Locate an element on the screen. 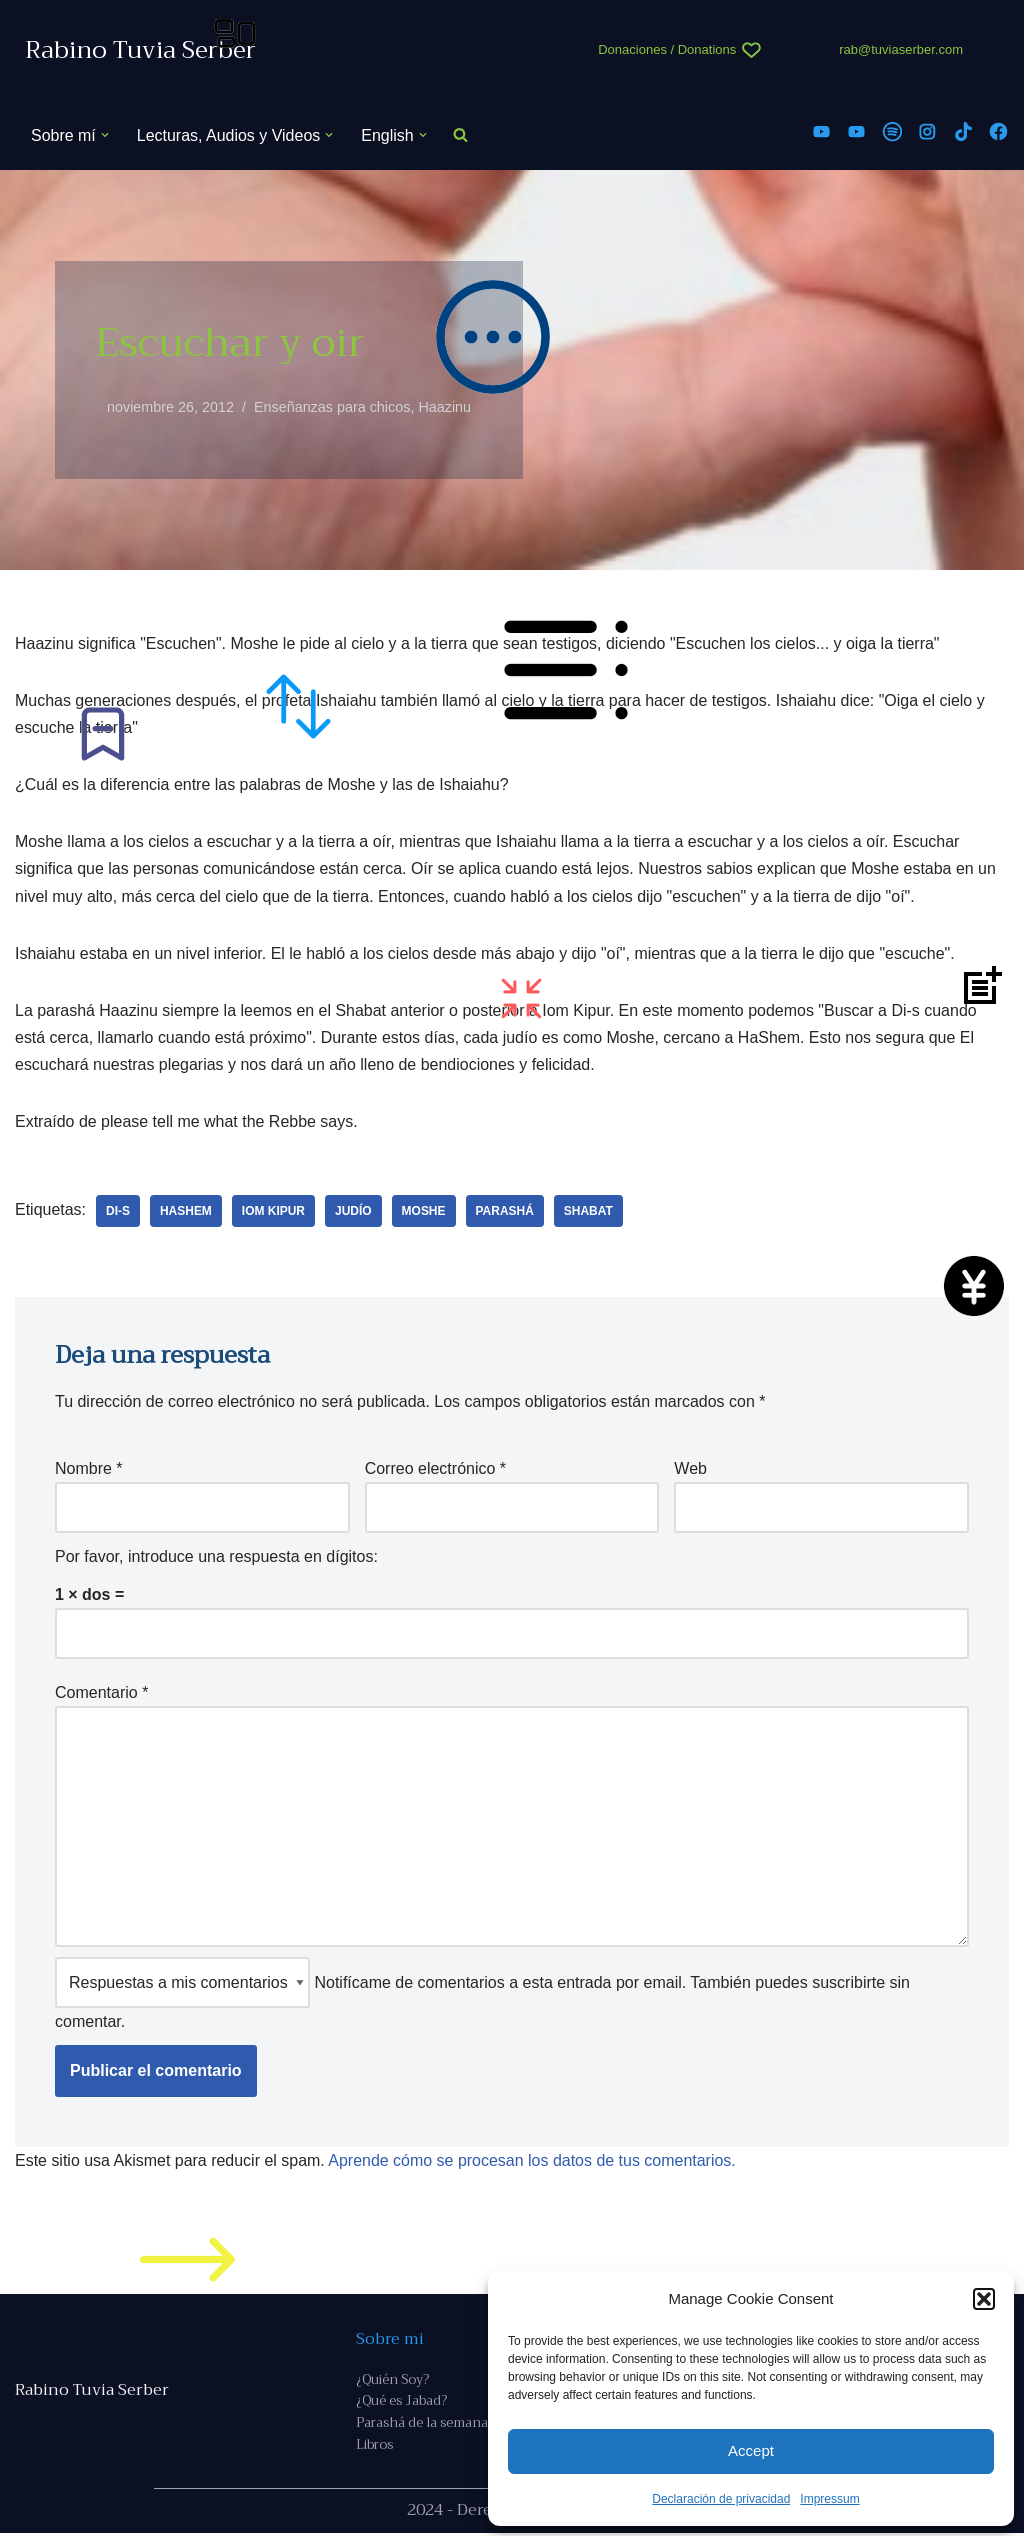 Image resolution: width=1024 pixels, height=2536 pixels. sort items in ascending or descending order is located at coordinates (298, 706).